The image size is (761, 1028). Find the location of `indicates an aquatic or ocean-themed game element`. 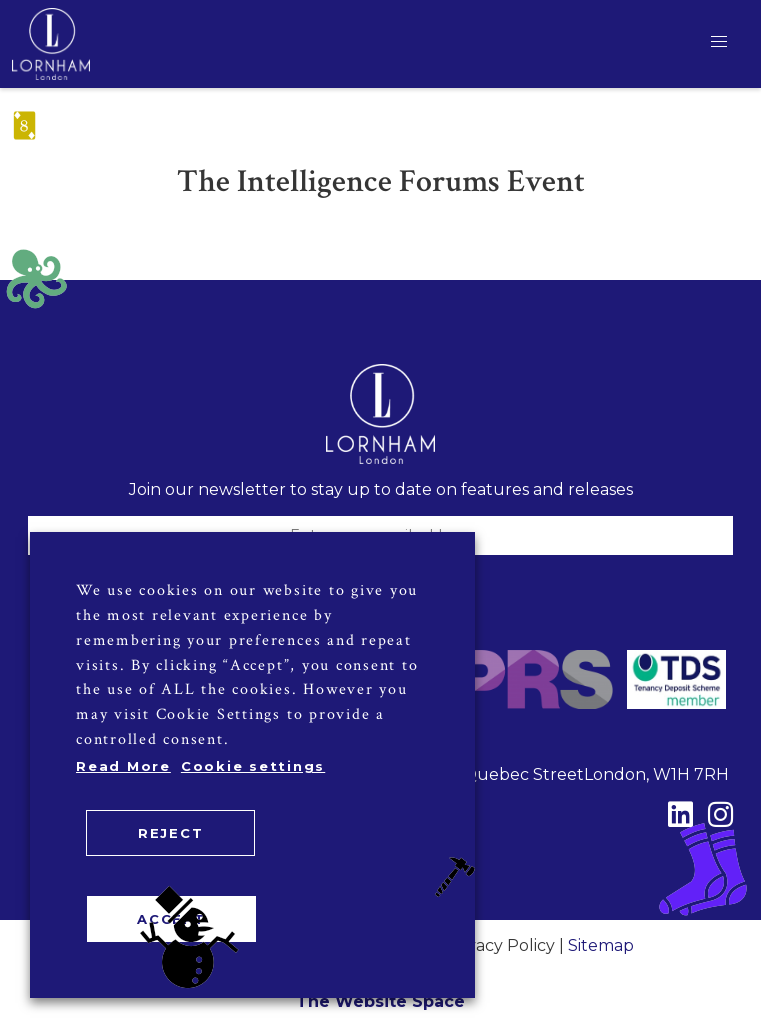

indicates an aquatic or ocean-themed game element is located at coordinates (36, 278).